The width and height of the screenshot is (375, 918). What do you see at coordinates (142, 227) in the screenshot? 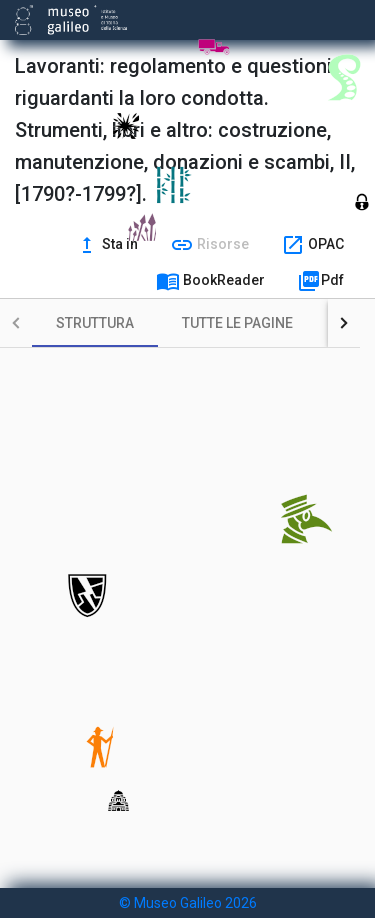
I see `select spear weapon type` at bounding box center [142, 227].